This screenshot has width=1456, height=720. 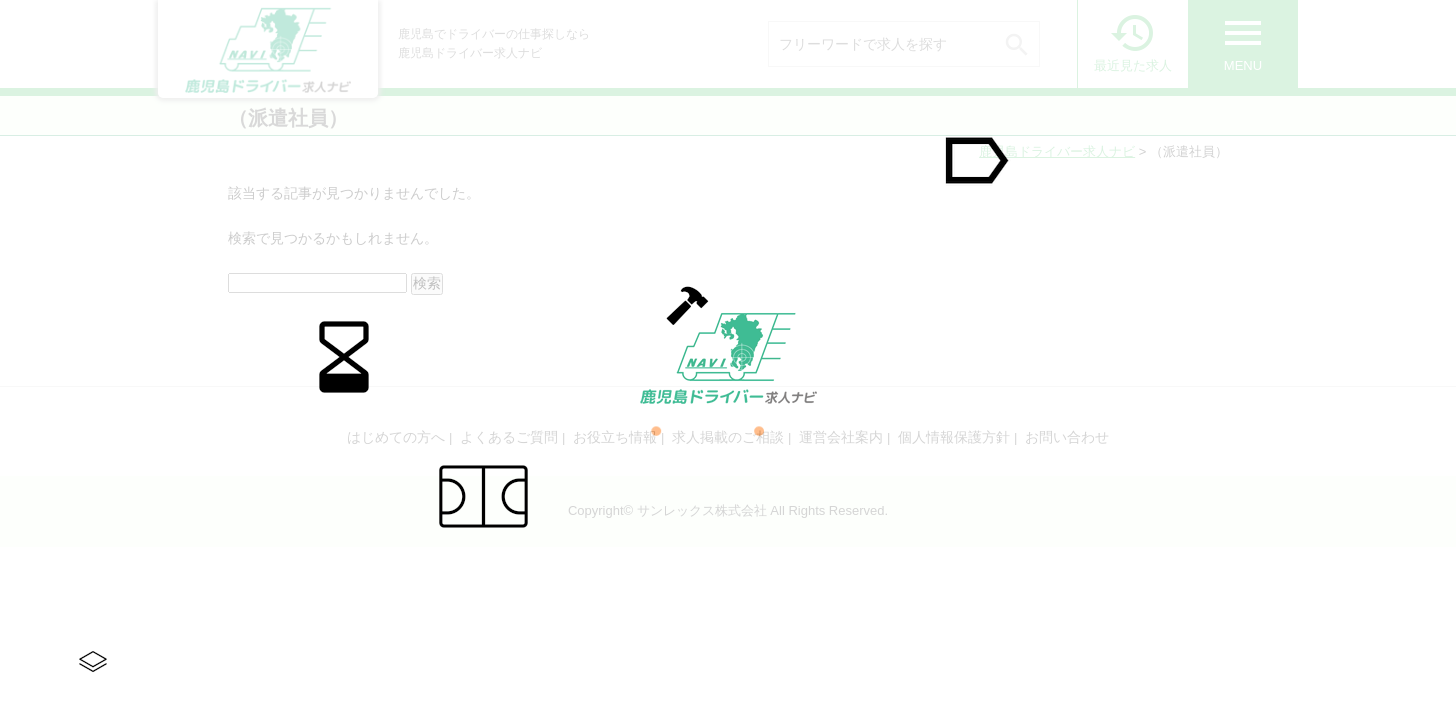 What do you see at coordinates (483, 496) in the screenshot?
I see `view basketball court availability` at bounding box center [483, 496].